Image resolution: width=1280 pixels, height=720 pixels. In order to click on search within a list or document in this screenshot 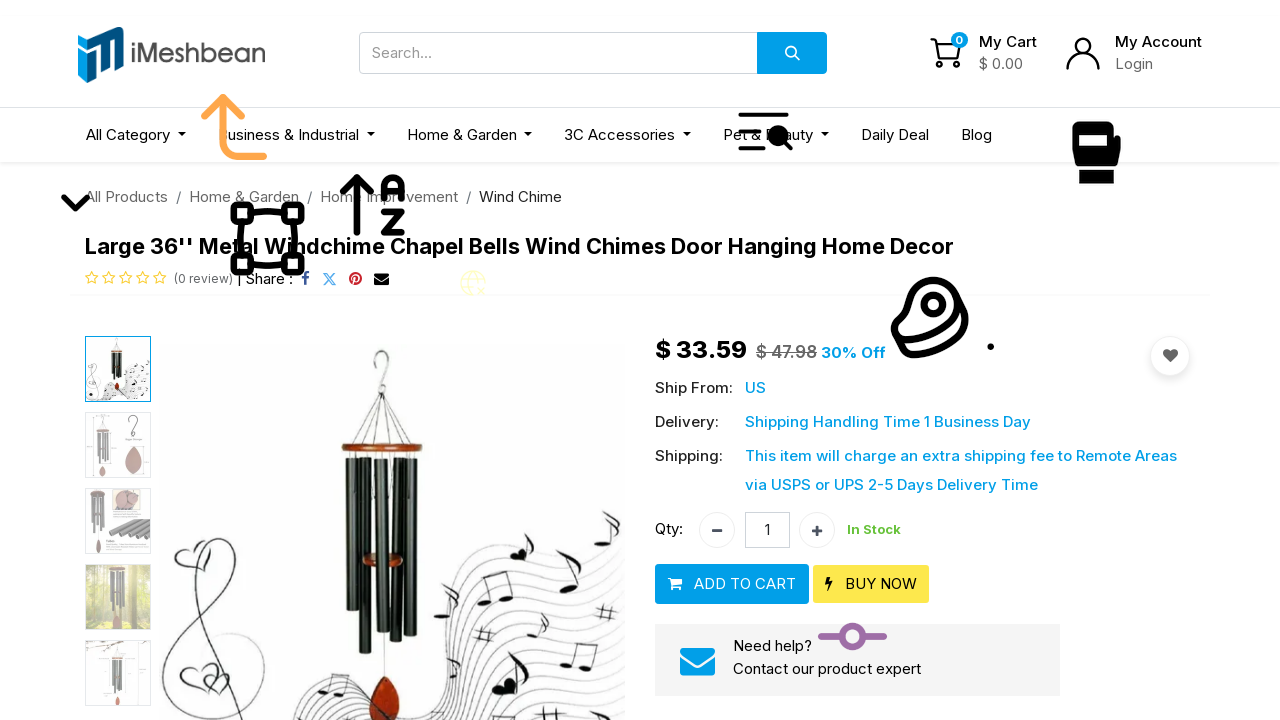, I will do `click(763, 131)`.